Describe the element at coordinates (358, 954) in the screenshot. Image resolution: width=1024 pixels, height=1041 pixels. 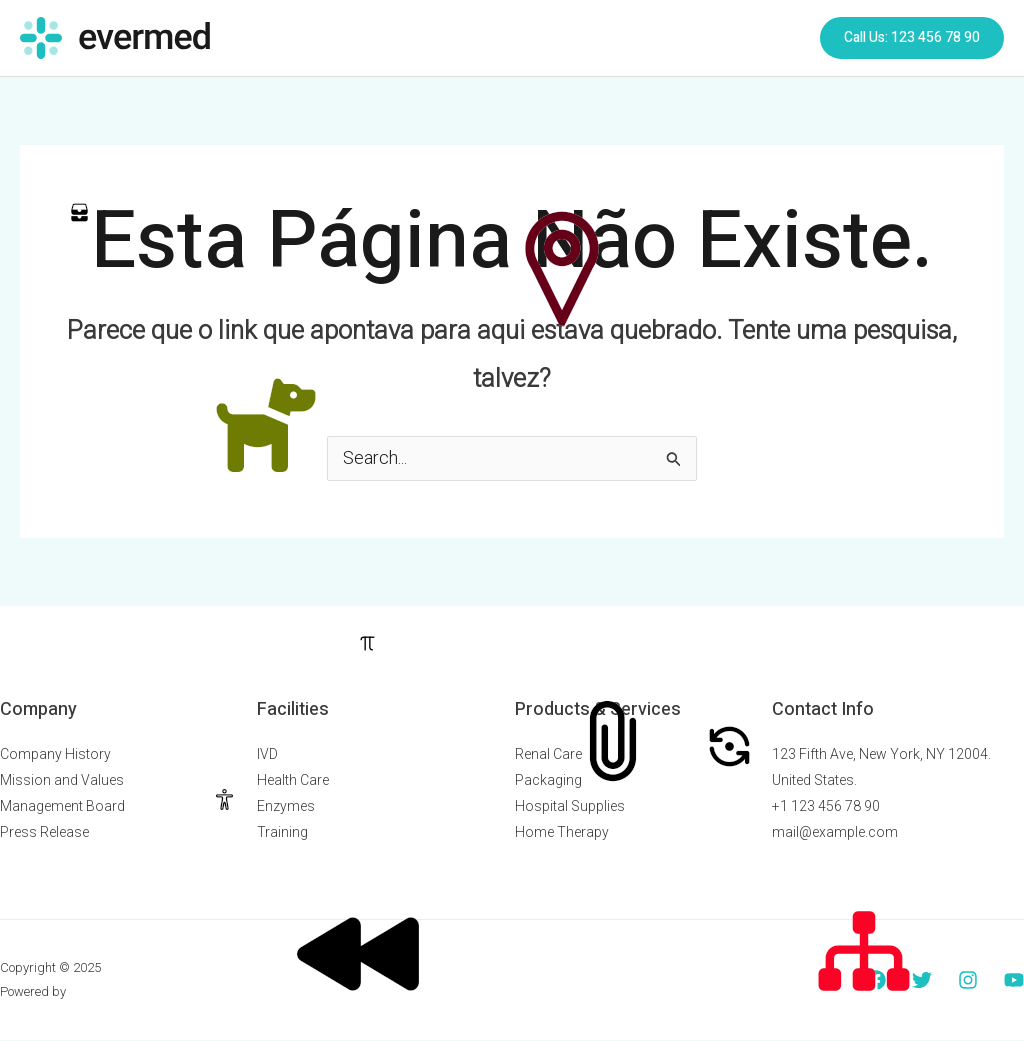
I see `skip to previous track` at that location.